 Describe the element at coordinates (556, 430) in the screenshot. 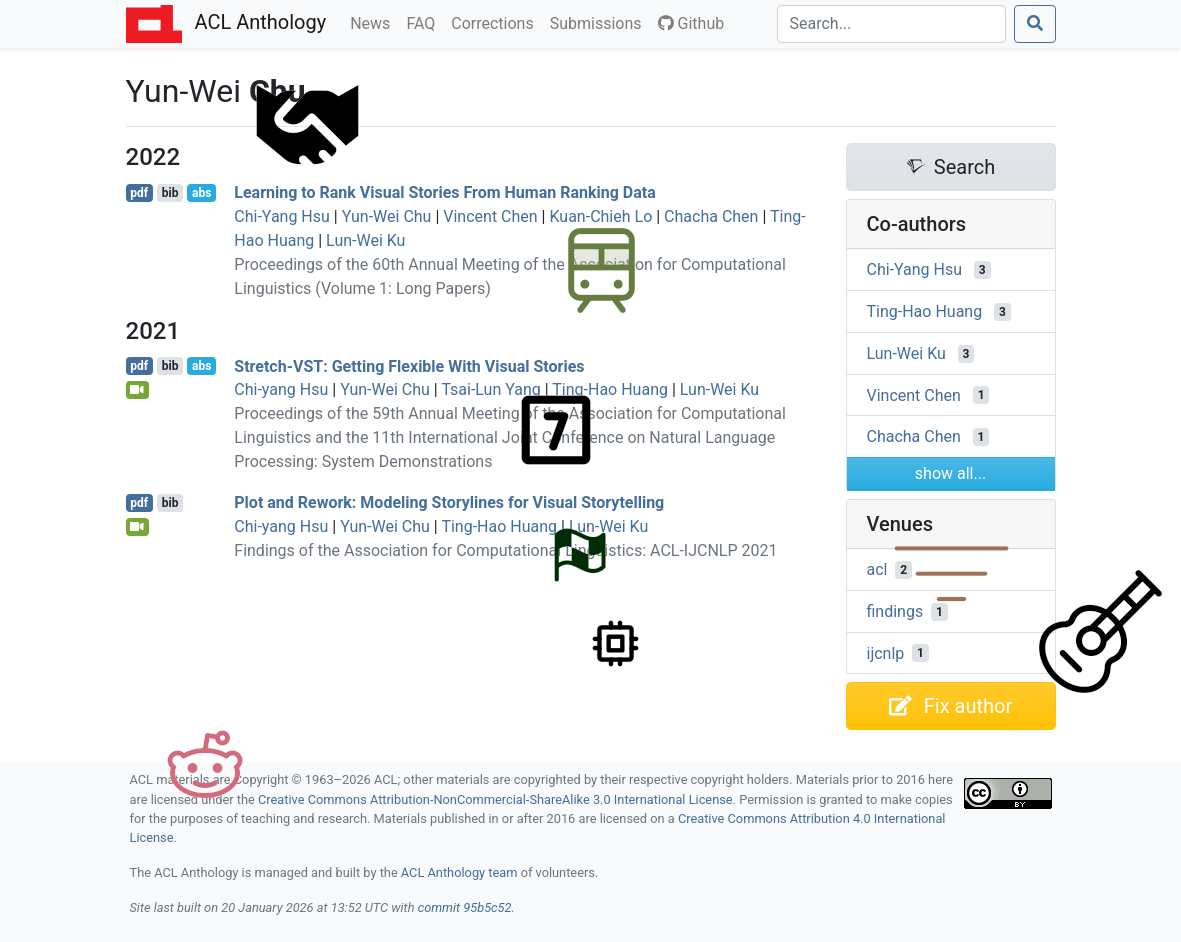

I see `select or input the number seven` at that location.